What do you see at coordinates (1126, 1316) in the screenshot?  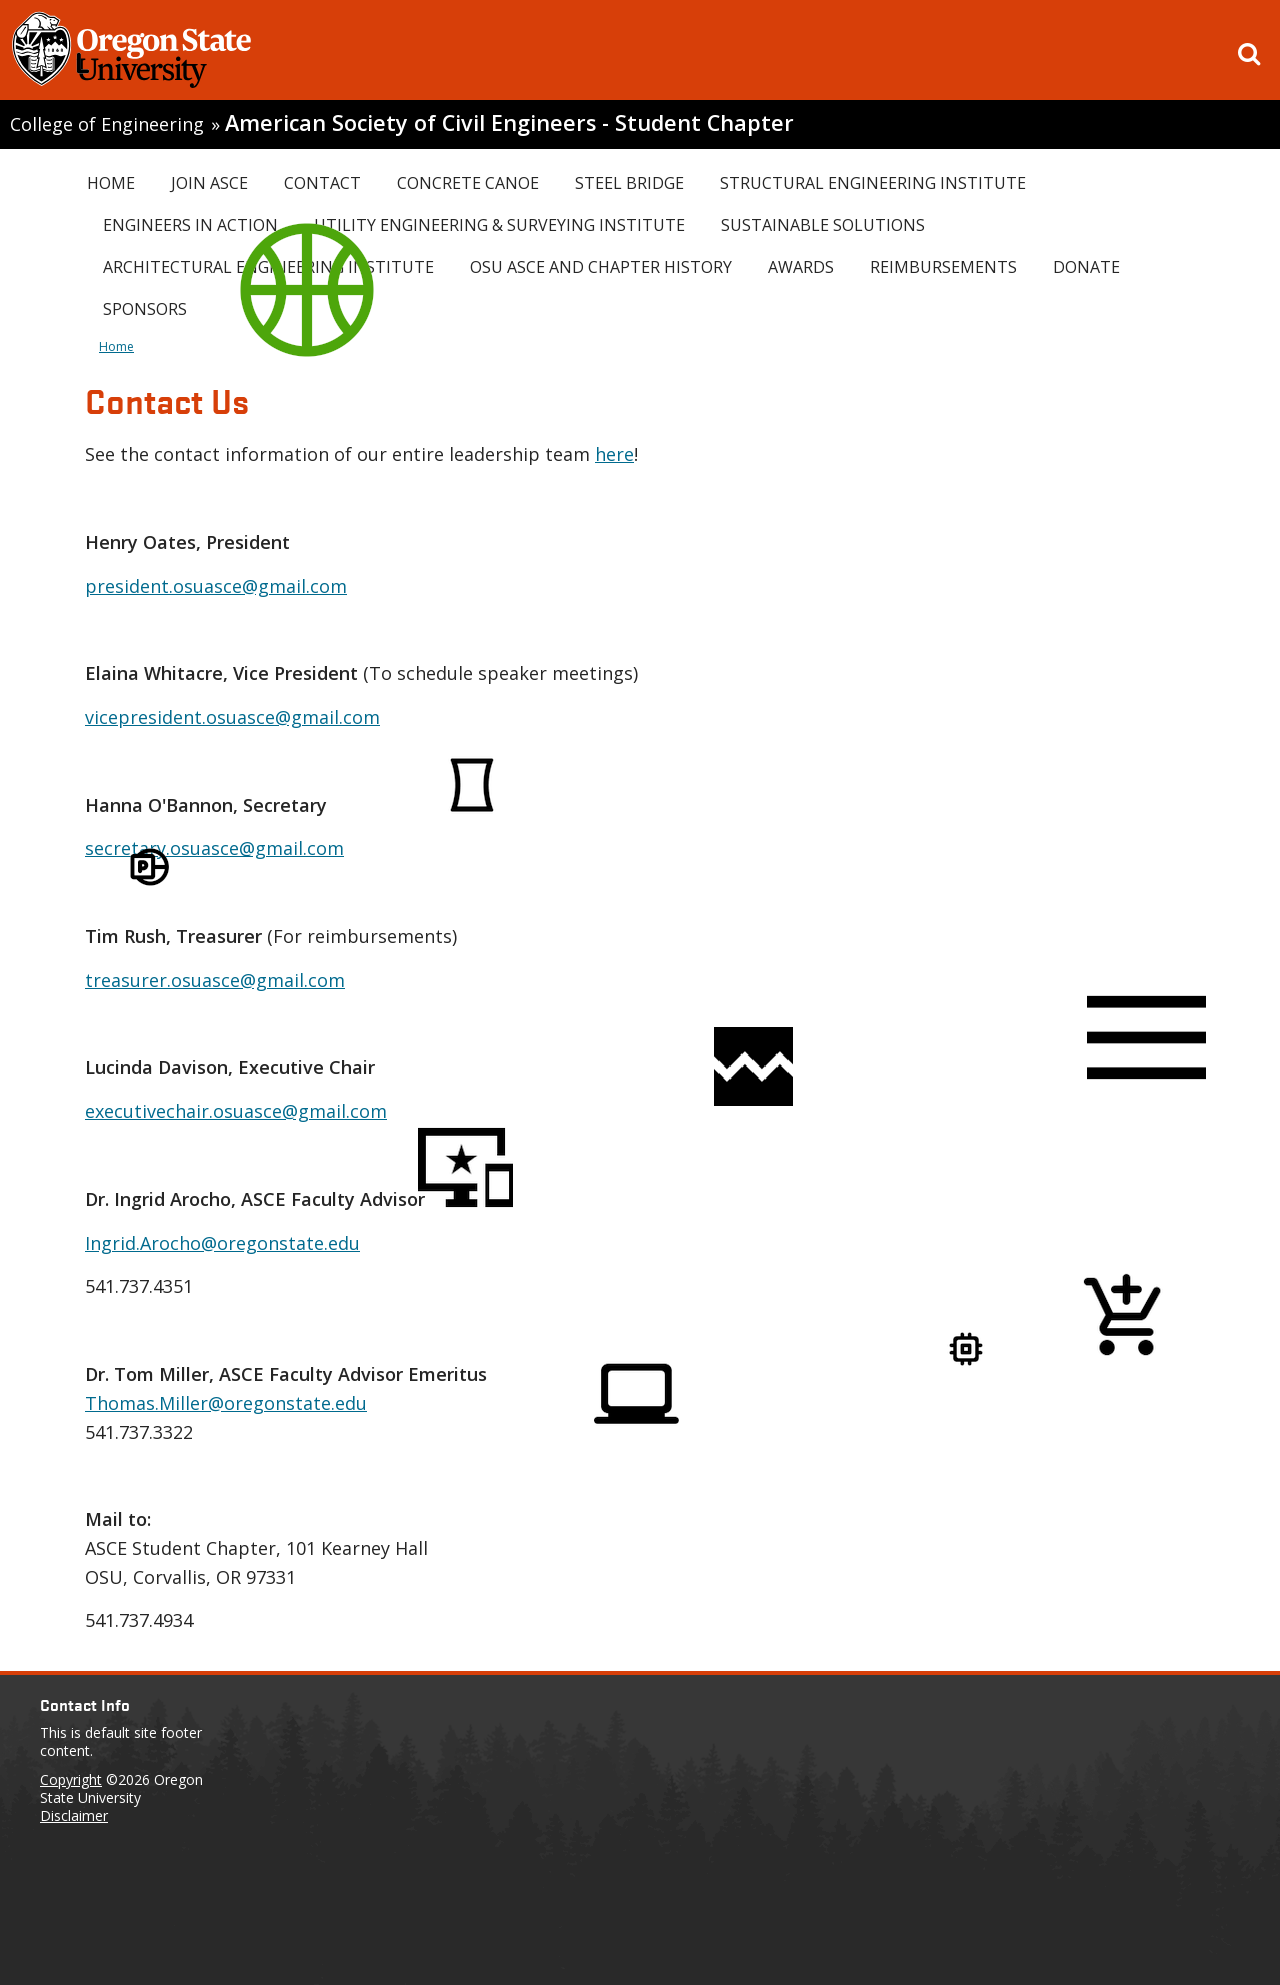 I see `add item to shopping cart` at bounding box center [1126, 1316].